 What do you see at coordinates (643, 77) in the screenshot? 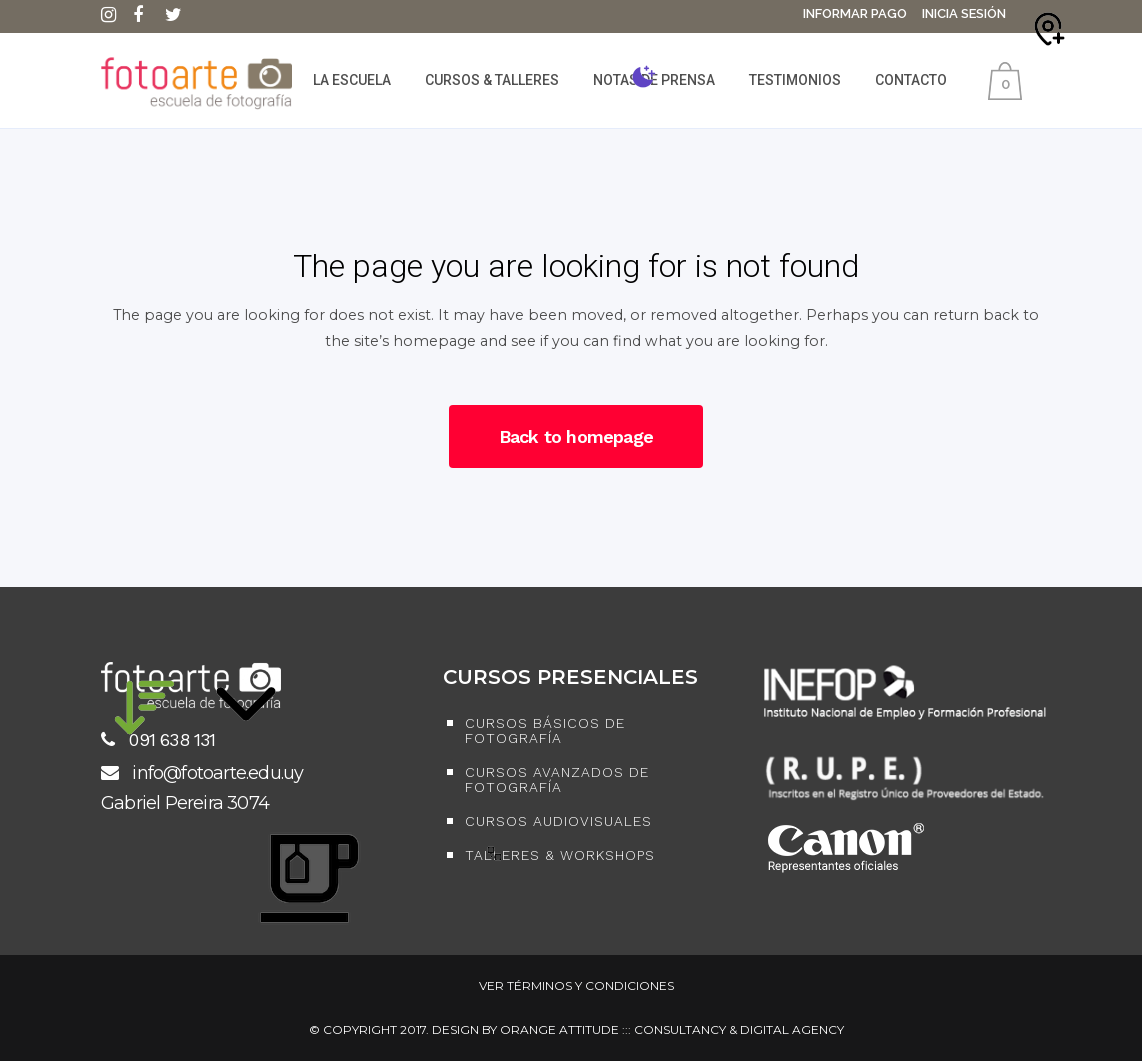
I see `toggle dark mode or night theme` at bounding box center [643, 77].